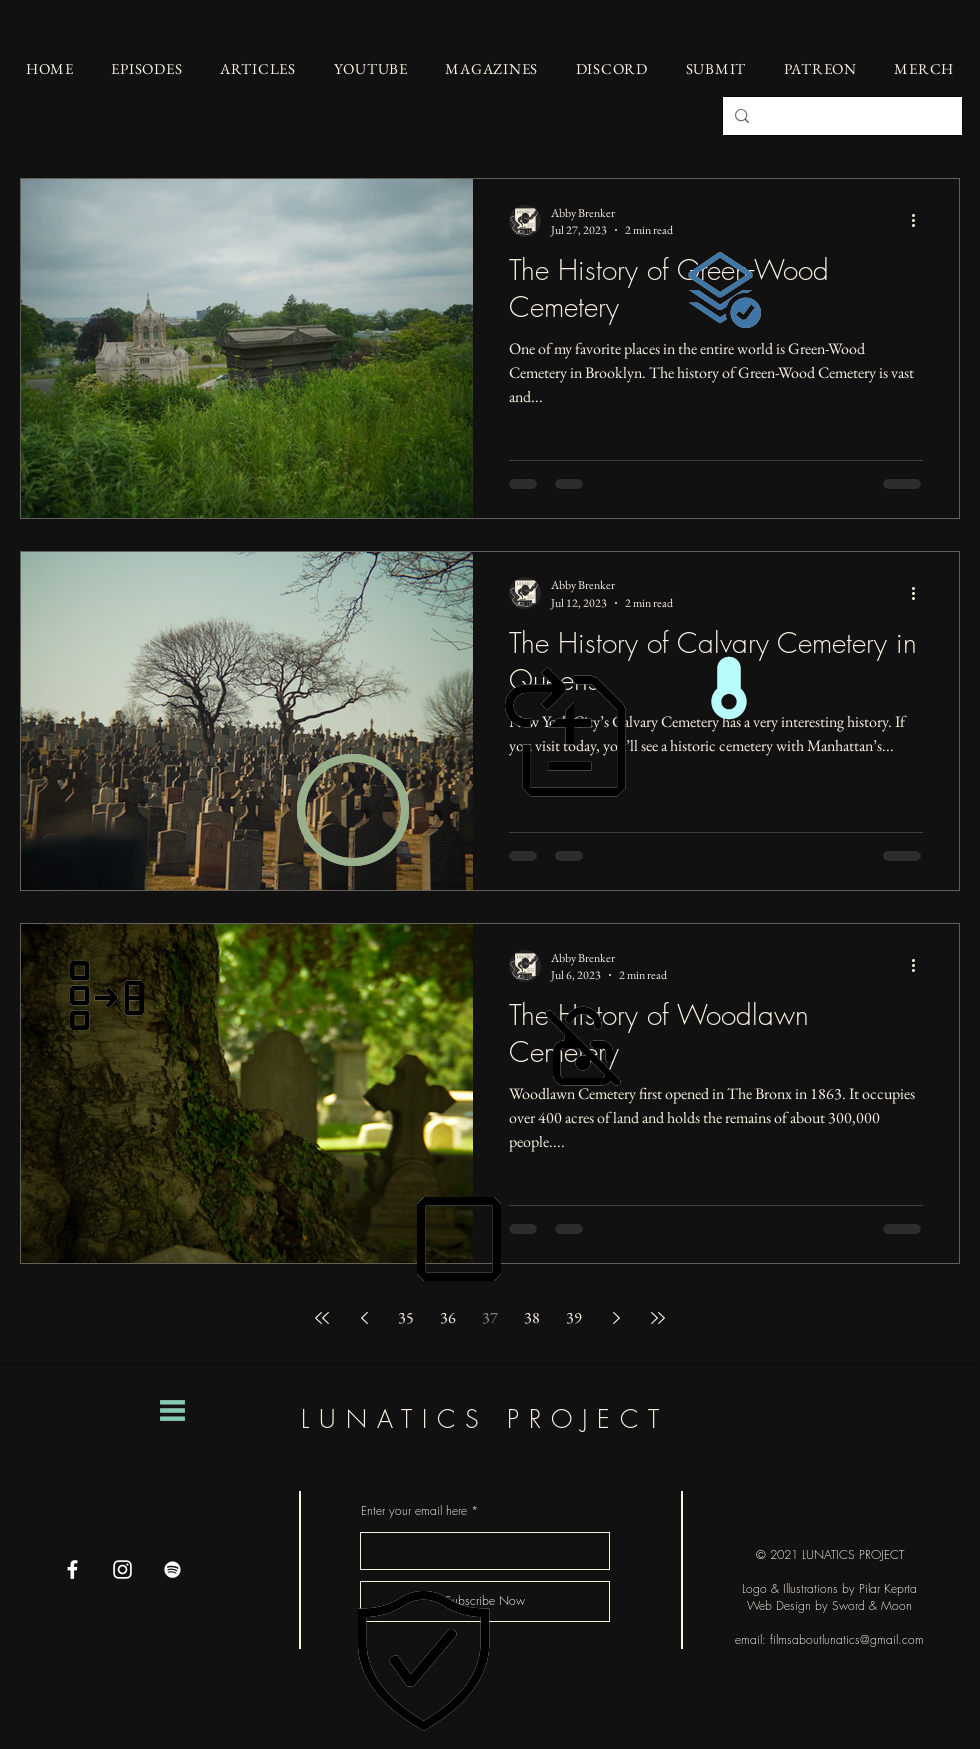 The height and width of the screenshot is (1749, 980). What do you see at coordinates (574, 736) in the screenshot?
I see `view changes in a pull request` at bounding box center [574, 736].